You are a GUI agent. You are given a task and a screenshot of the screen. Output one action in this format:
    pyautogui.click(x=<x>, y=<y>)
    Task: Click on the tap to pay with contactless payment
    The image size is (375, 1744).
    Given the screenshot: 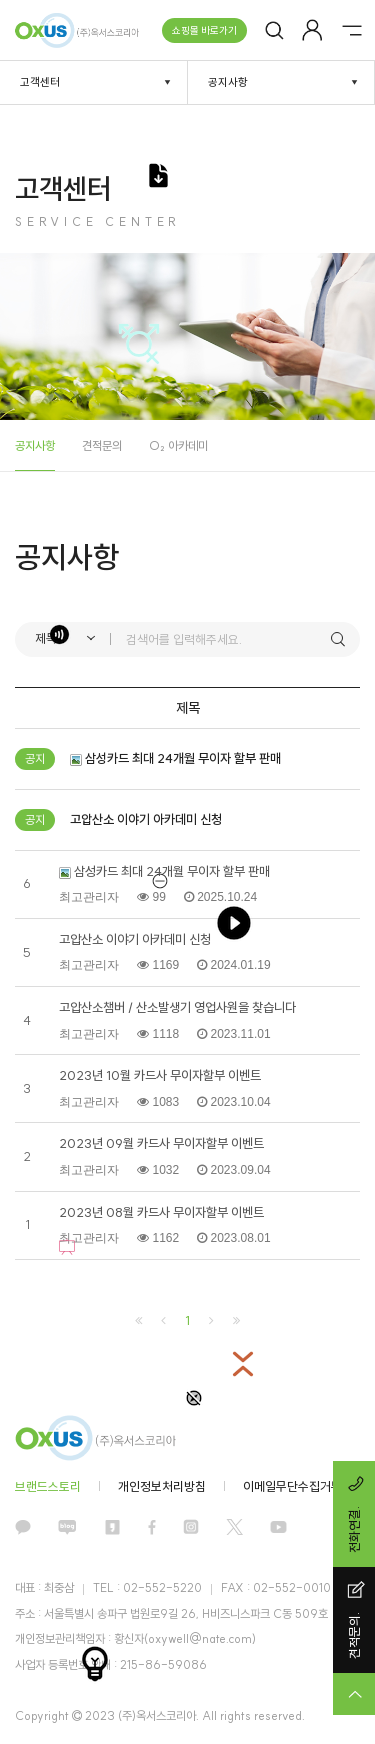 What is the action you would take?
    pyautogui.click(x=59, y=634)
    